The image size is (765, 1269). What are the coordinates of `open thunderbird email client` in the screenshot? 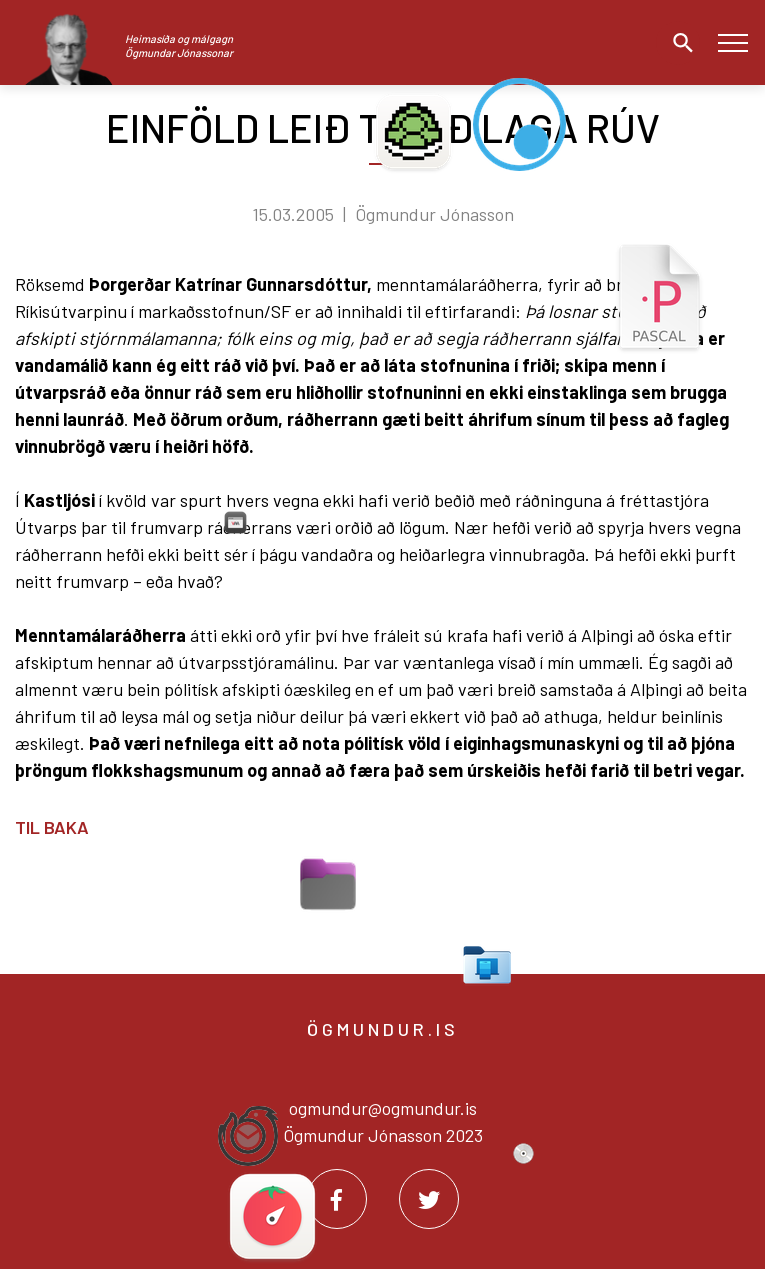 It's located at (248, 1136).